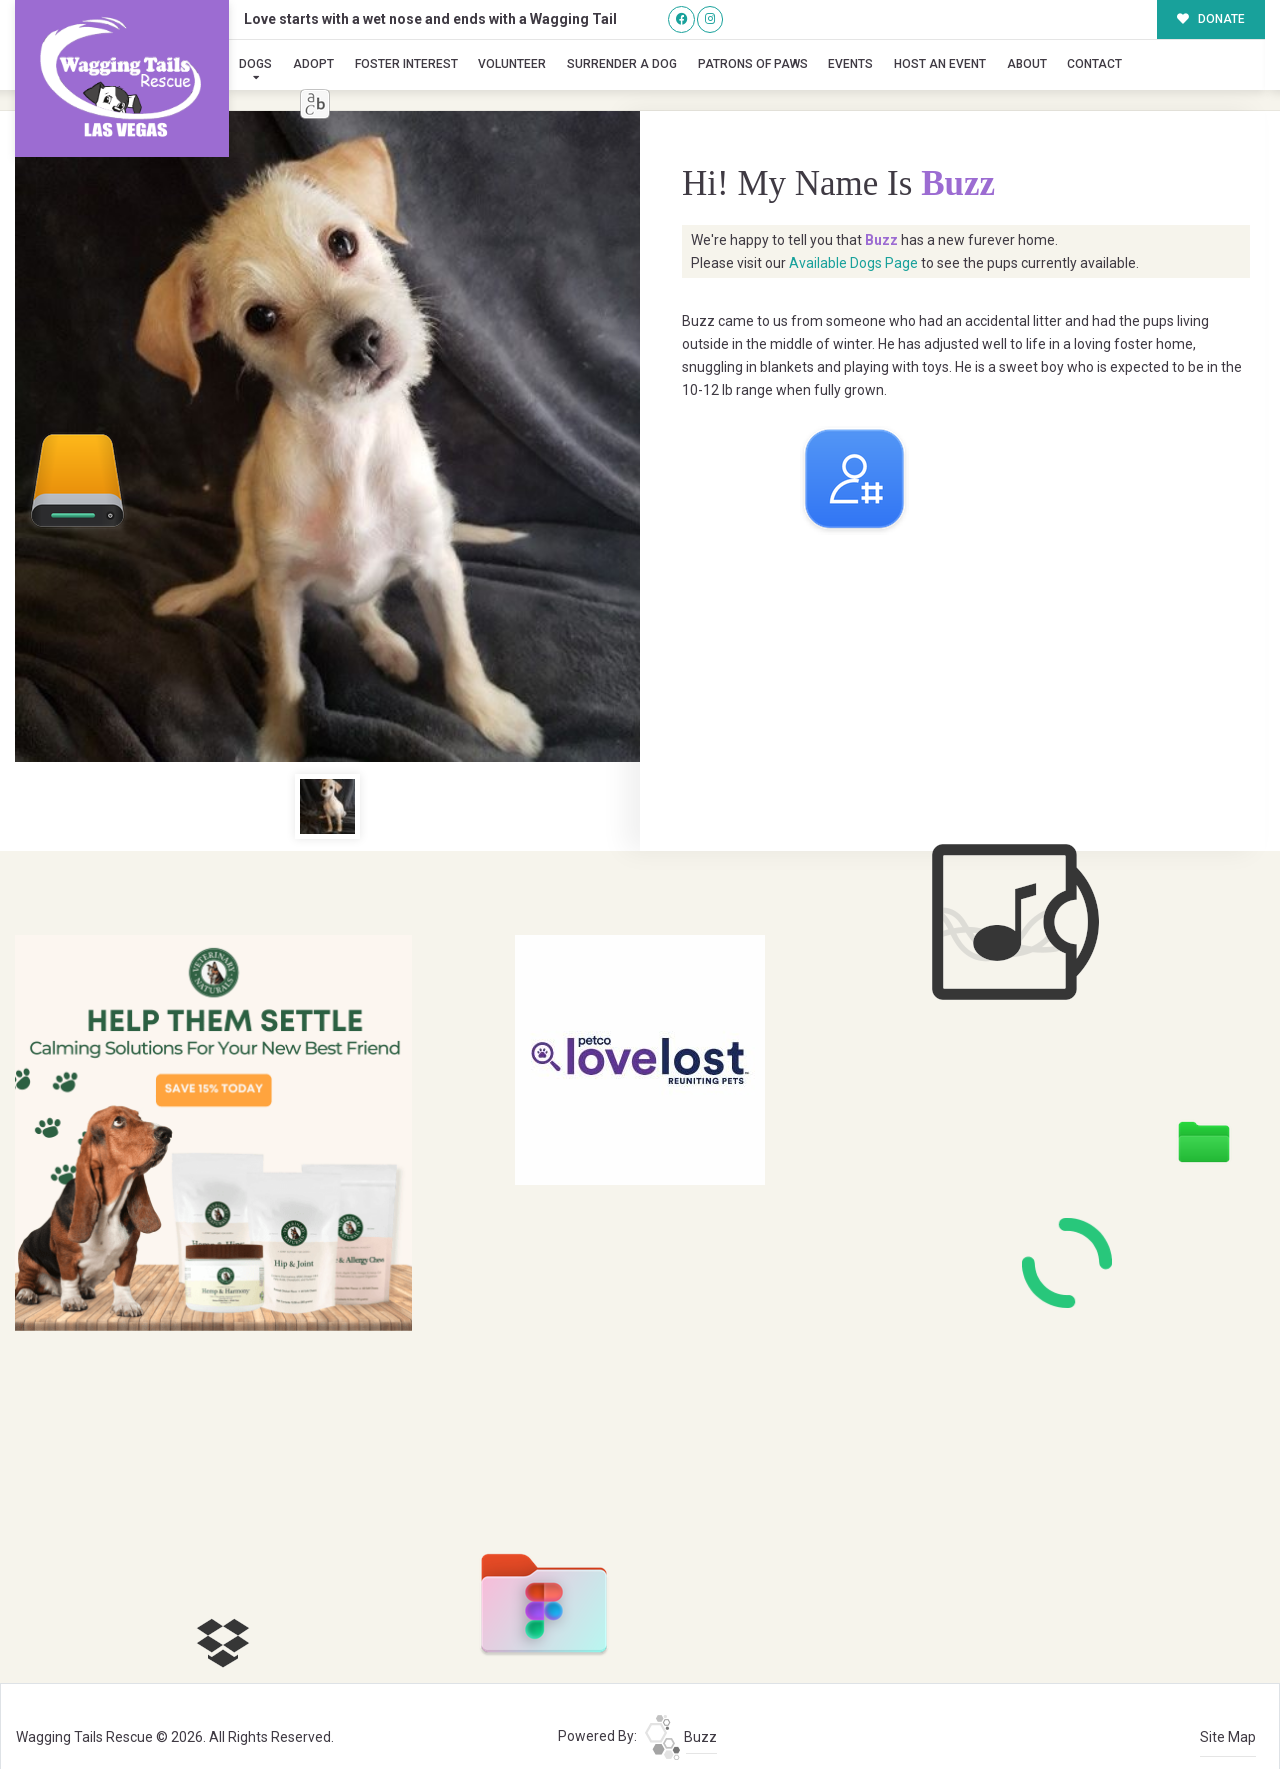 The image size is (1280, 1769). What do you see at coordinates (1010, 922) in the screenshot?
I see `open elisa music player` at bounding box center [1010, 922].